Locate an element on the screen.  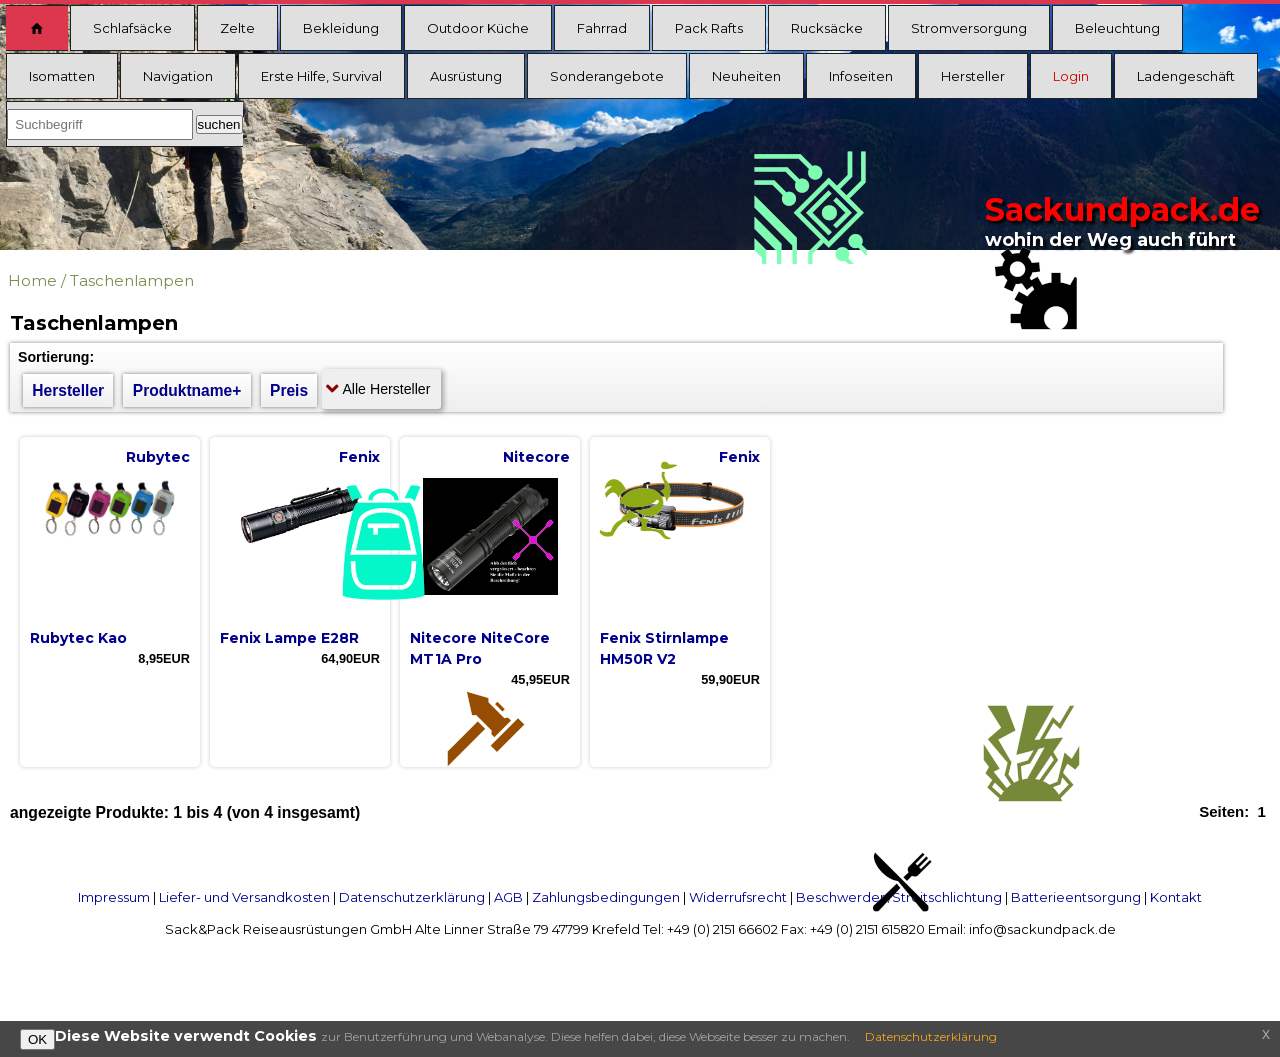
access vehicle maintenance tools is located at coordinates (533, 540).